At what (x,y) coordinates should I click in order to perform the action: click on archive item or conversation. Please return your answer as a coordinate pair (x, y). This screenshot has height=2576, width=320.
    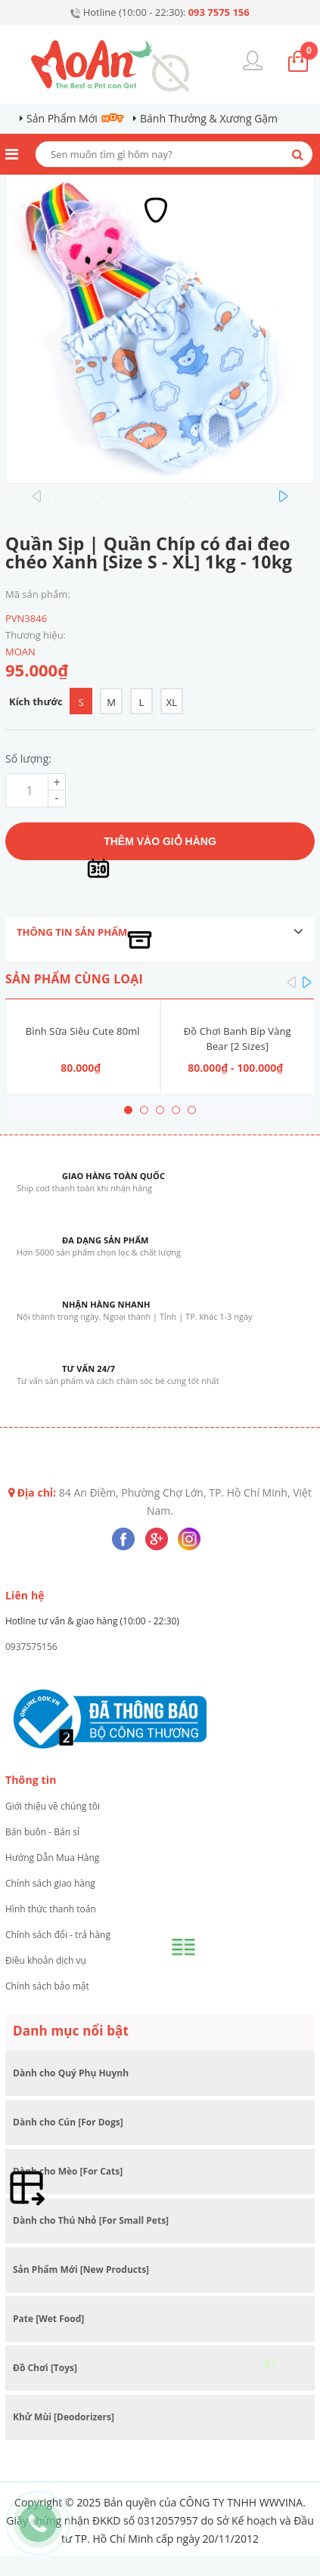
    Looking at the image, I should click on (139, 940).